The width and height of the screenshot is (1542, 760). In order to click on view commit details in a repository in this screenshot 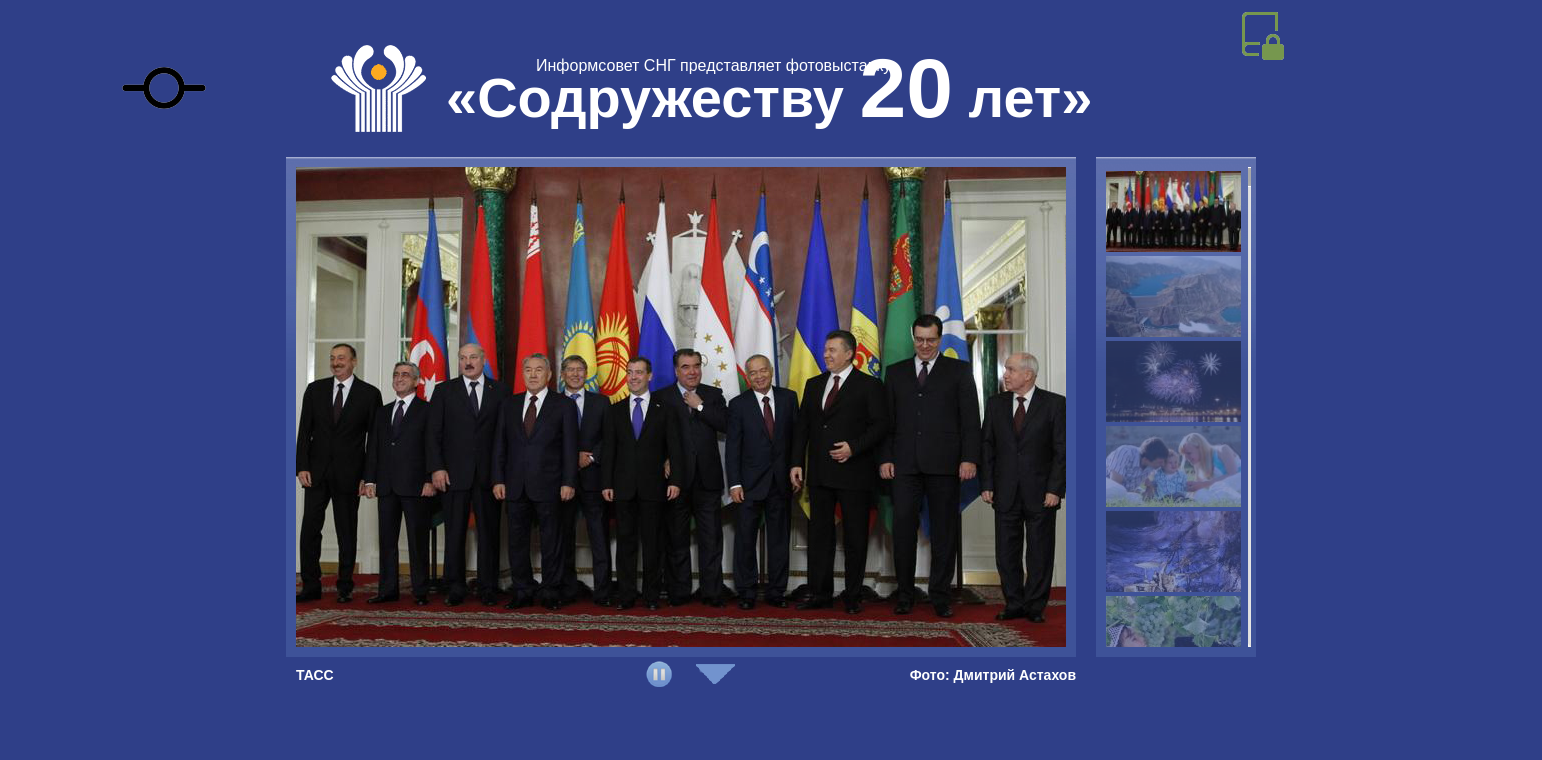, I will do `click(164, 89)`.